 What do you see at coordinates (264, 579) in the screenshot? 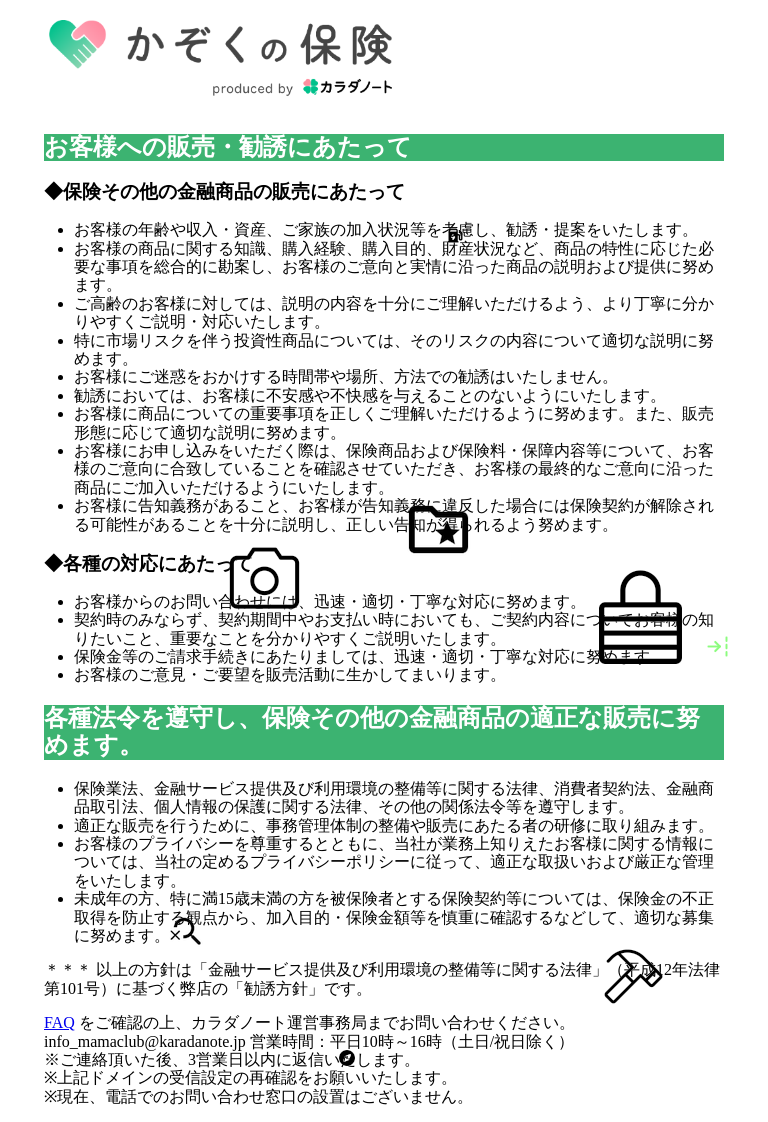
I see `take a photo` at bounding box center [264, 579].